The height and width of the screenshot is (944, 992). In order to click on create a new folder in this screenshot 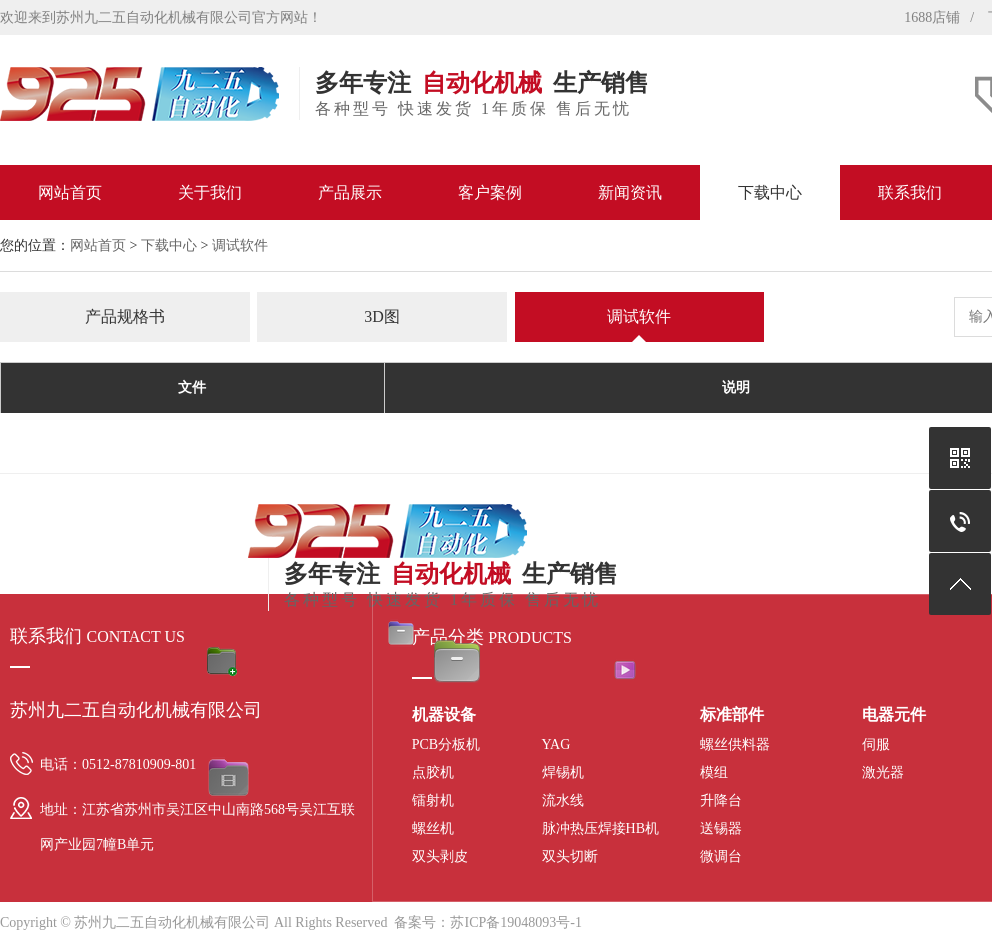, I will do `click(221, 660)`.